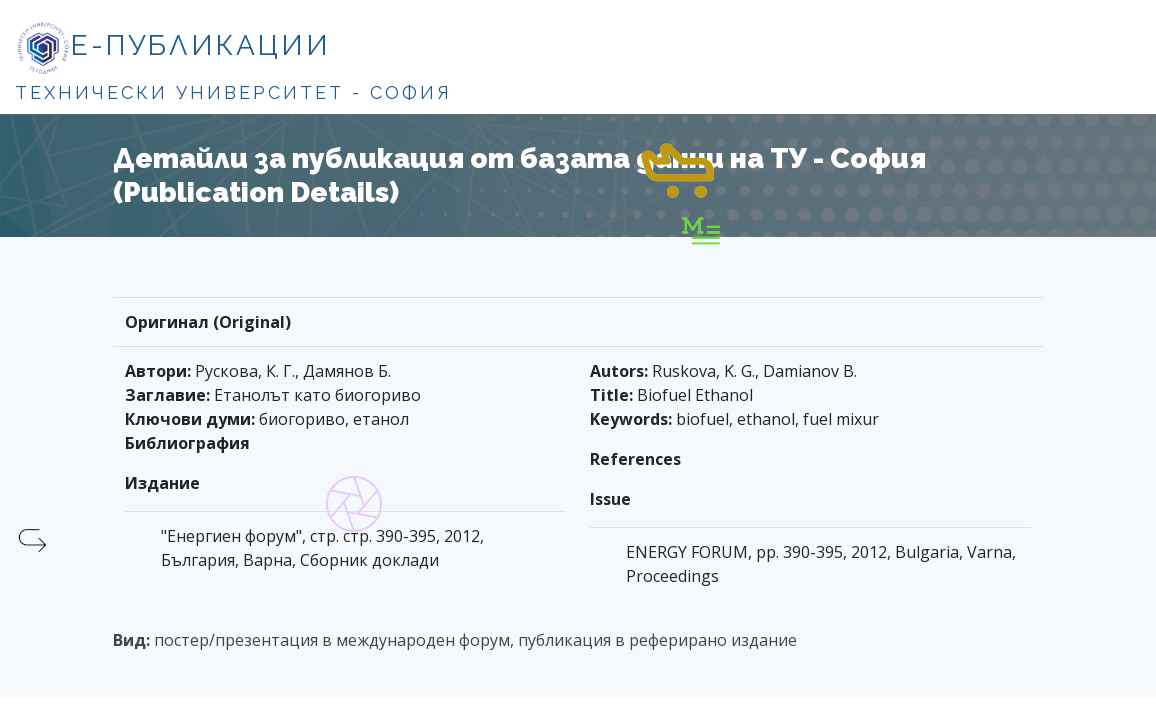 This screenshot has height=720, width=1156. Describe the element at coordinates (354, 504) in the screenshot. I see `adjust camera aperture settings` at that location.